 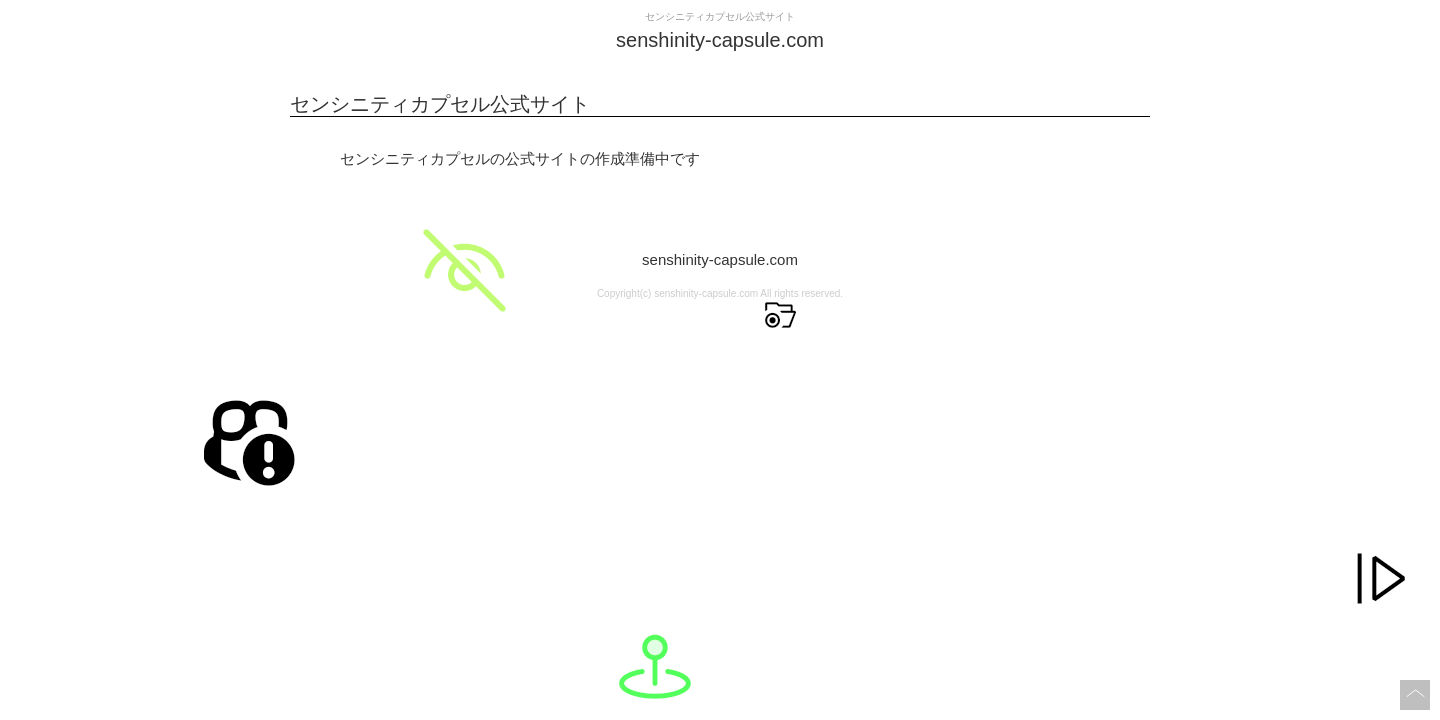 What do you see at coordinates (655, 668) in the screenshot?
I see `mark a location on the map` at bounding box center [655, 668].